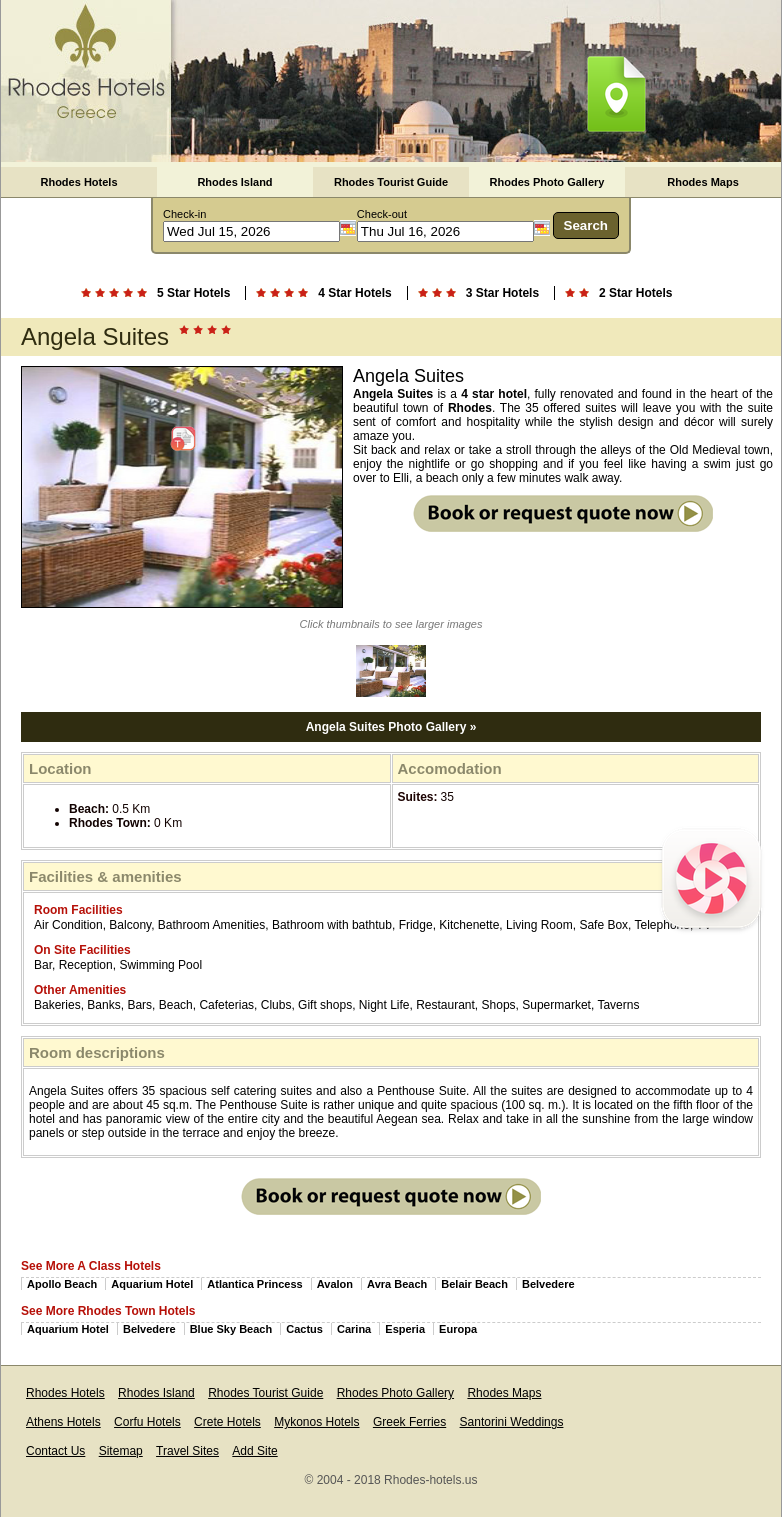 The image size is (782, 1517). I want to click on open FreeOffice TextMaker word processor, so click(183, 438).